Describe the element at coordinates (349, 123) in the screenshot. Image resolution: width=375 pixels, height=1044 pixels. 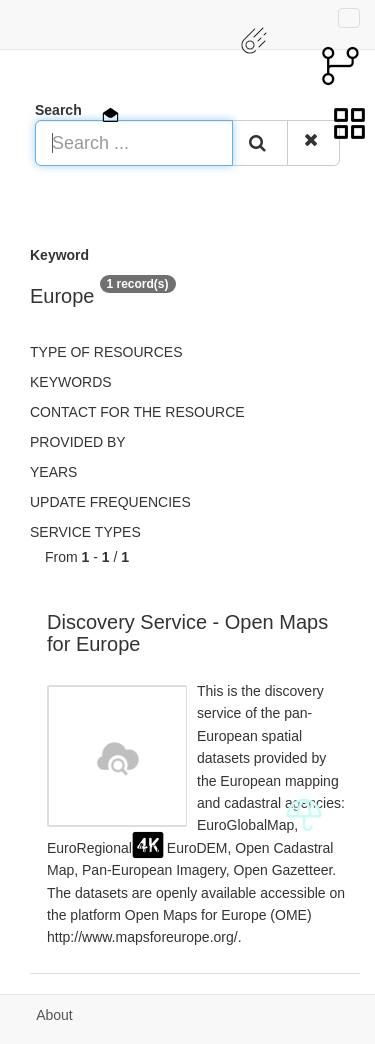
I see `view items in grid layout` at that location.